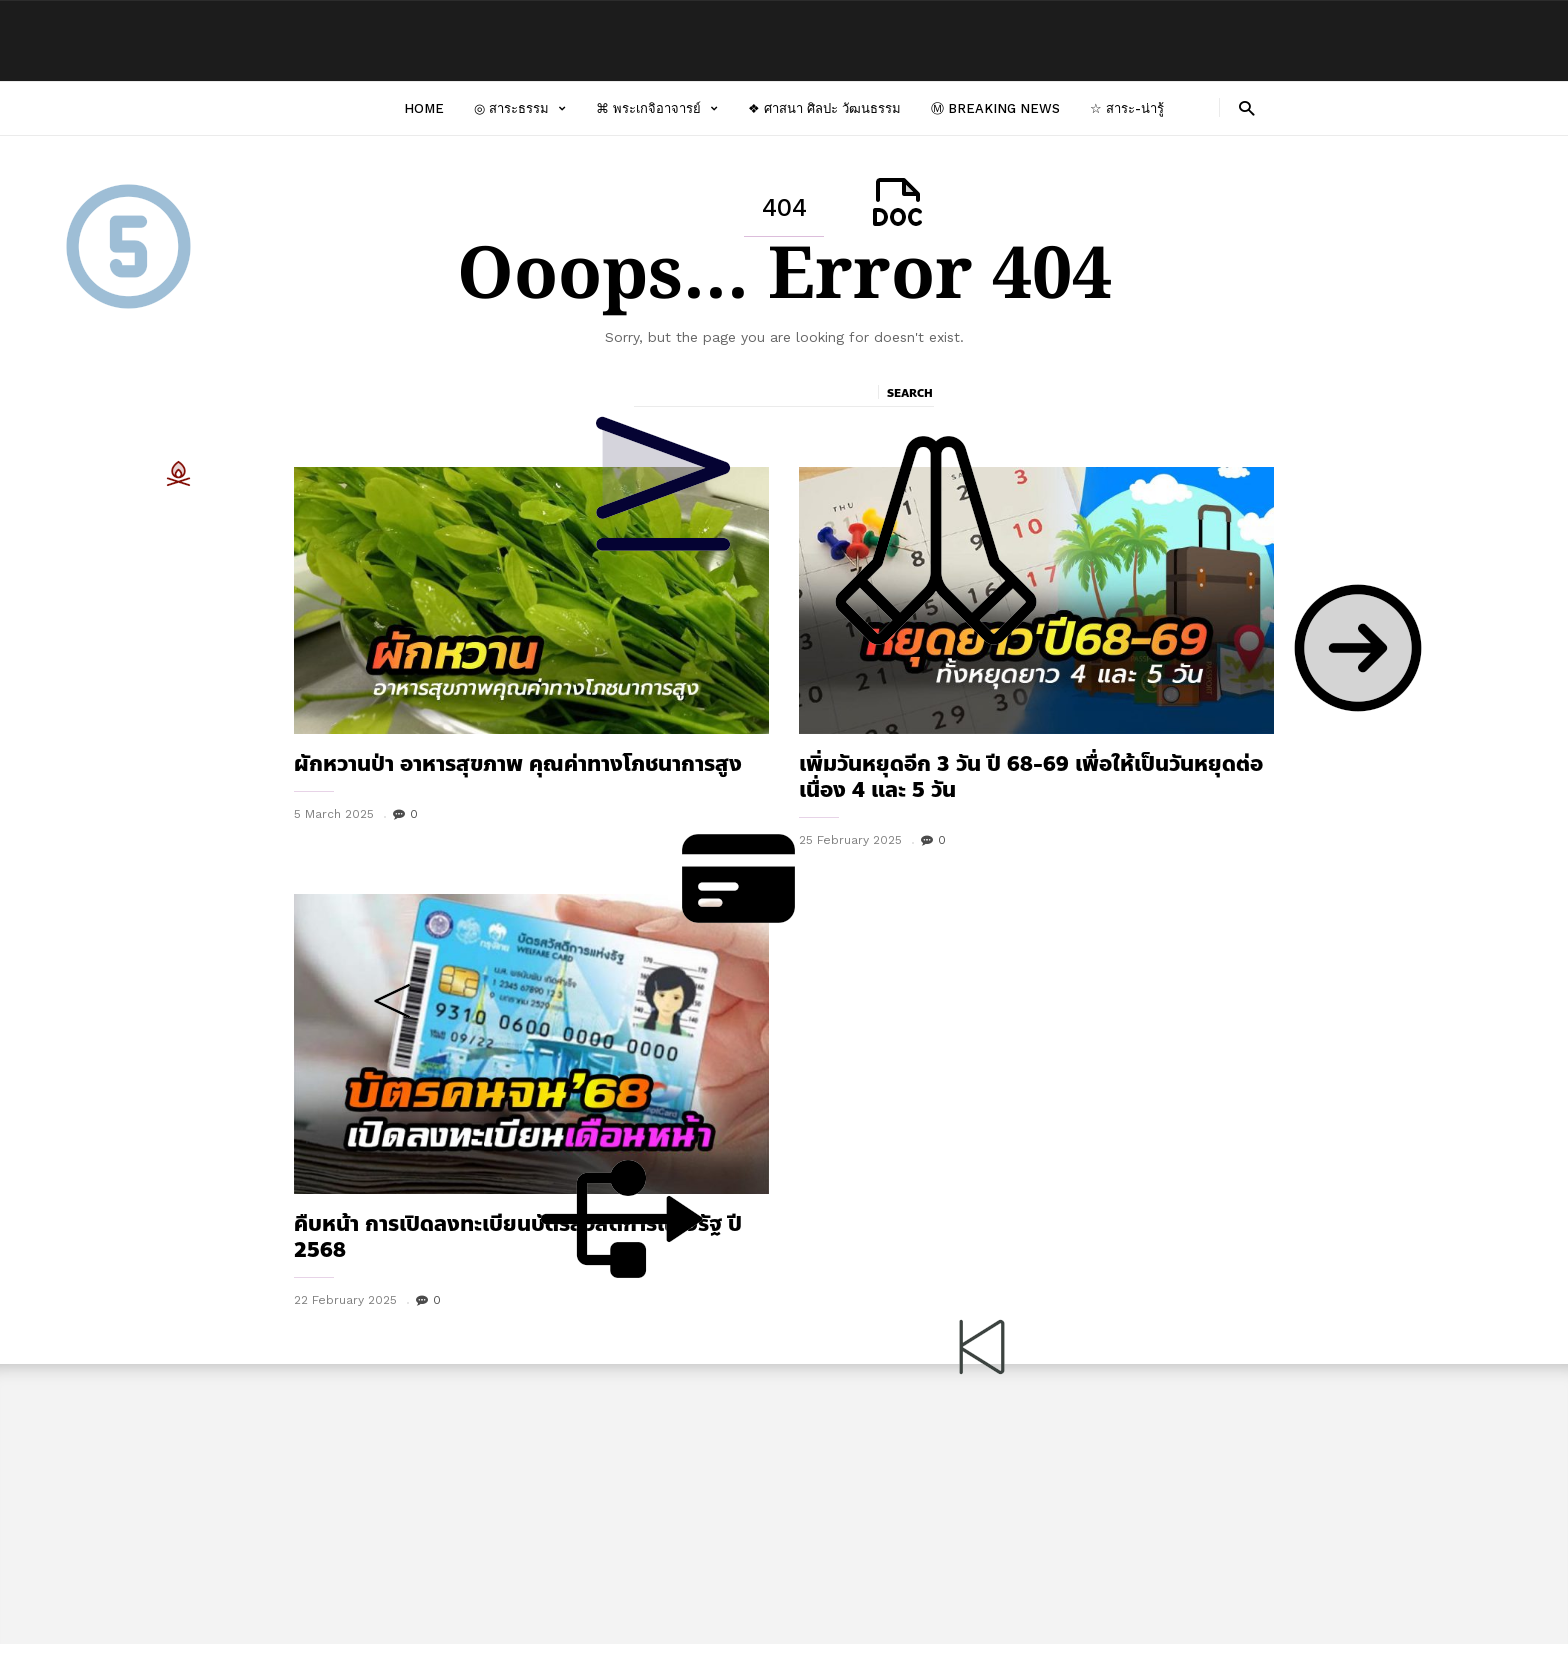  Describe the element at coordinates (936, 544) in the screenshot. I see `send a prayer or blessing` at that location.